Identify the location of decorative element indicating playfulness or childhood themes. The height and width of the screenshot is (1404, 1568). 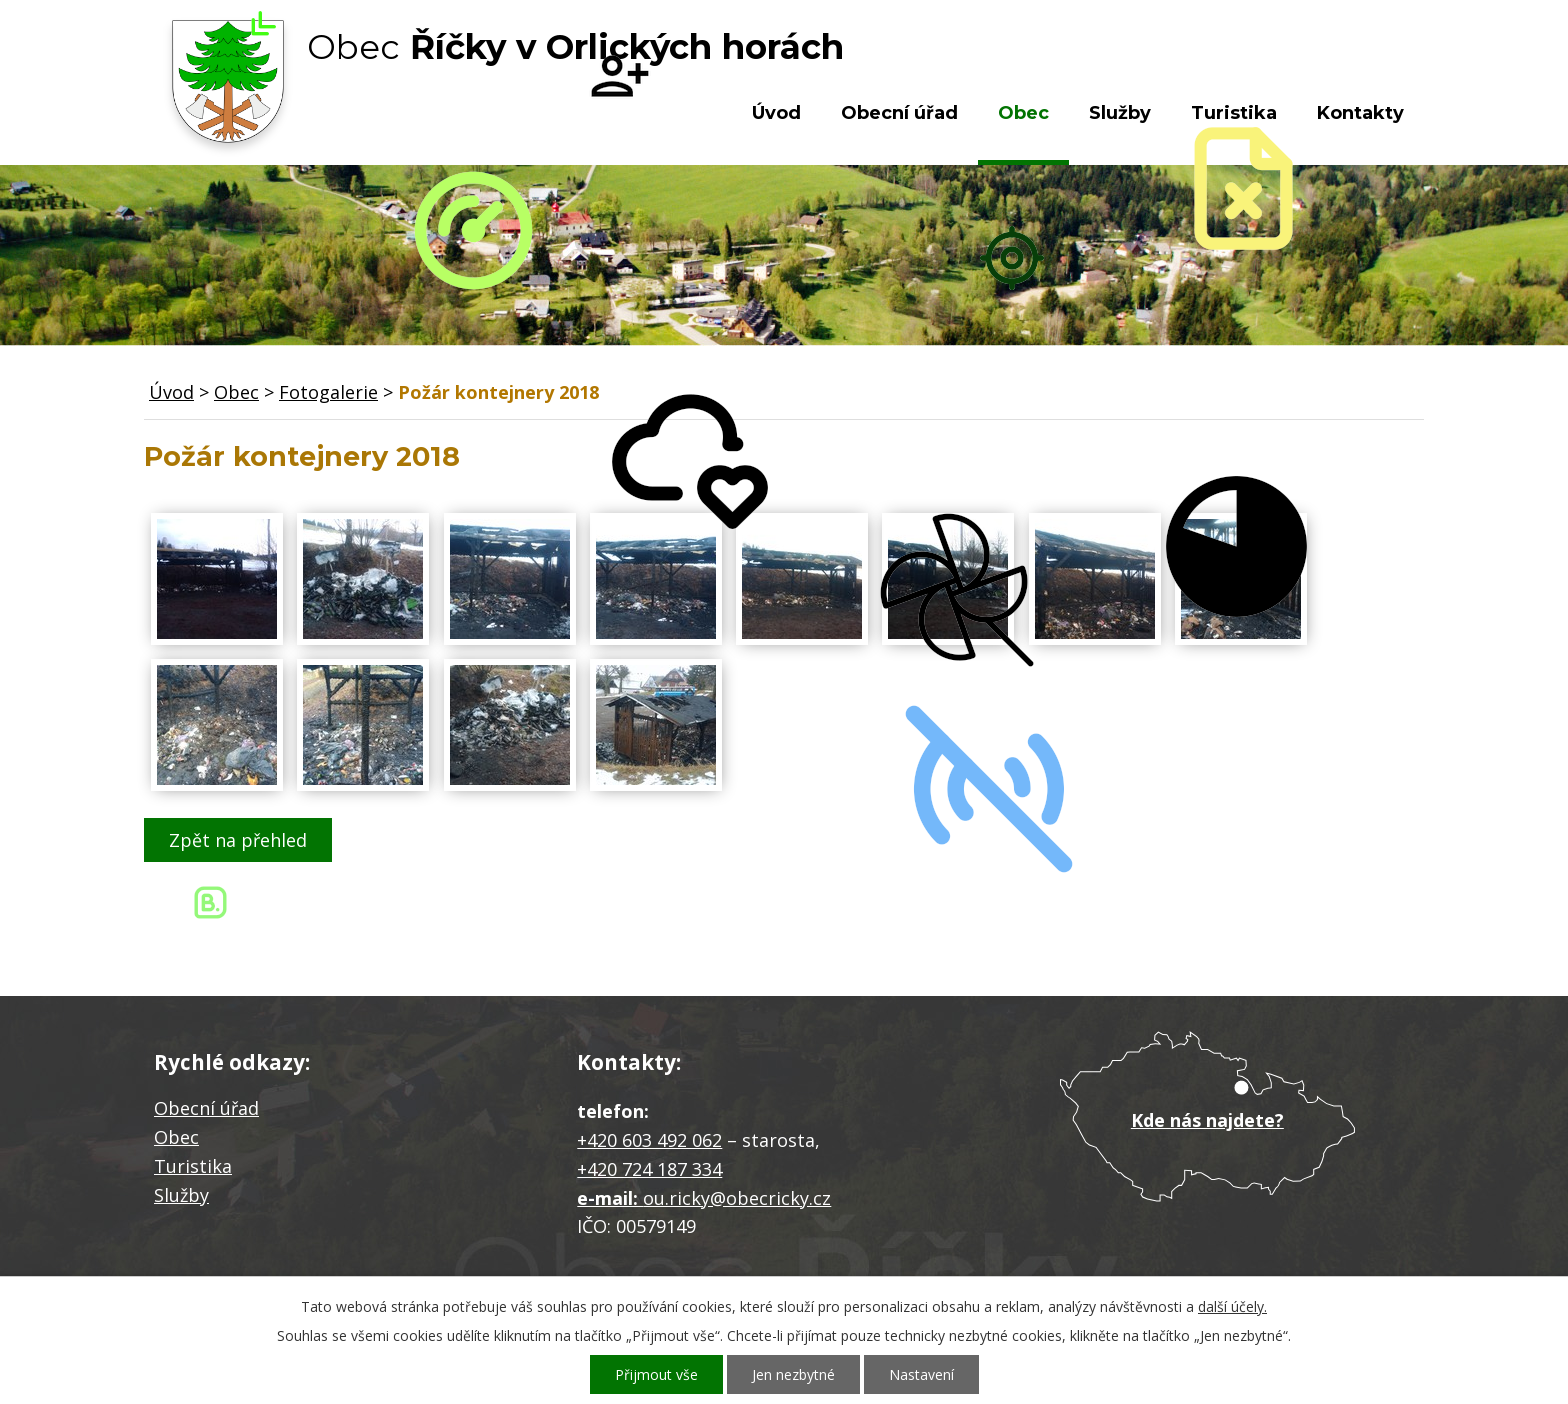
(960, 593).